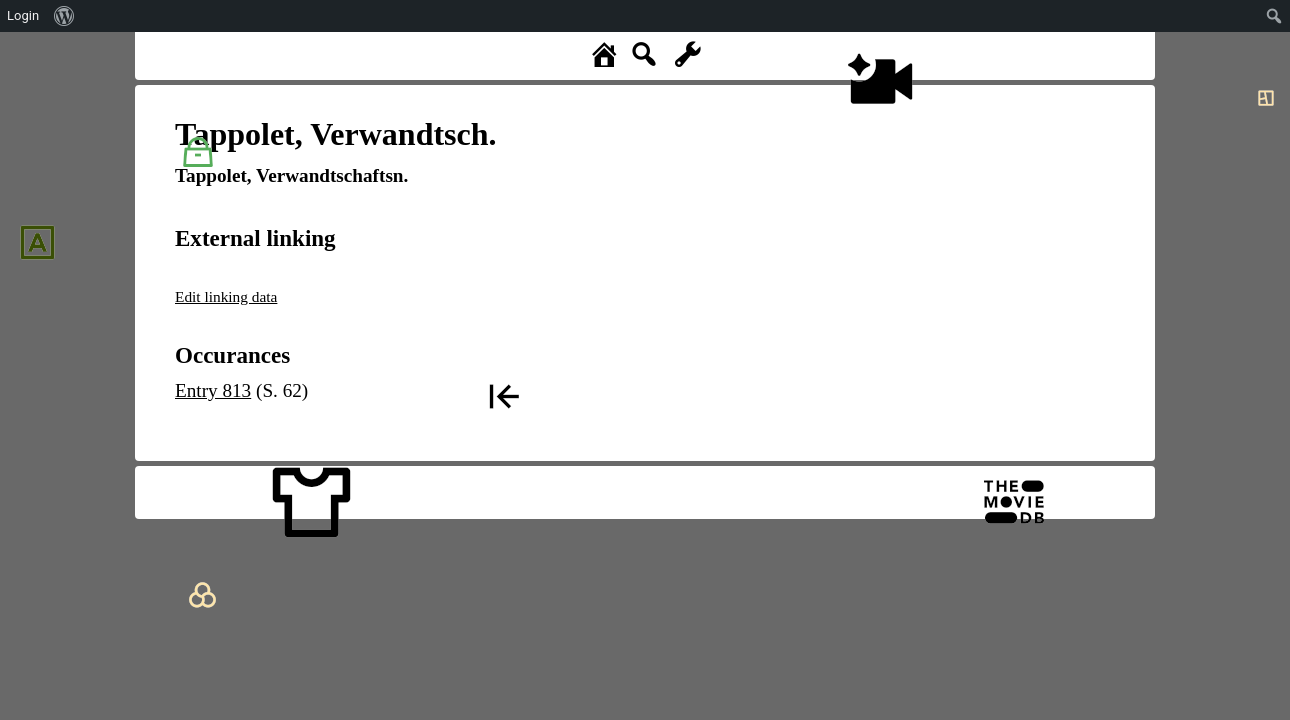 This screenshot has width=1290, height=720. Describe the element at coordinates (37, 242) in the screenshot. I see `switch keyboard input method` at that location.